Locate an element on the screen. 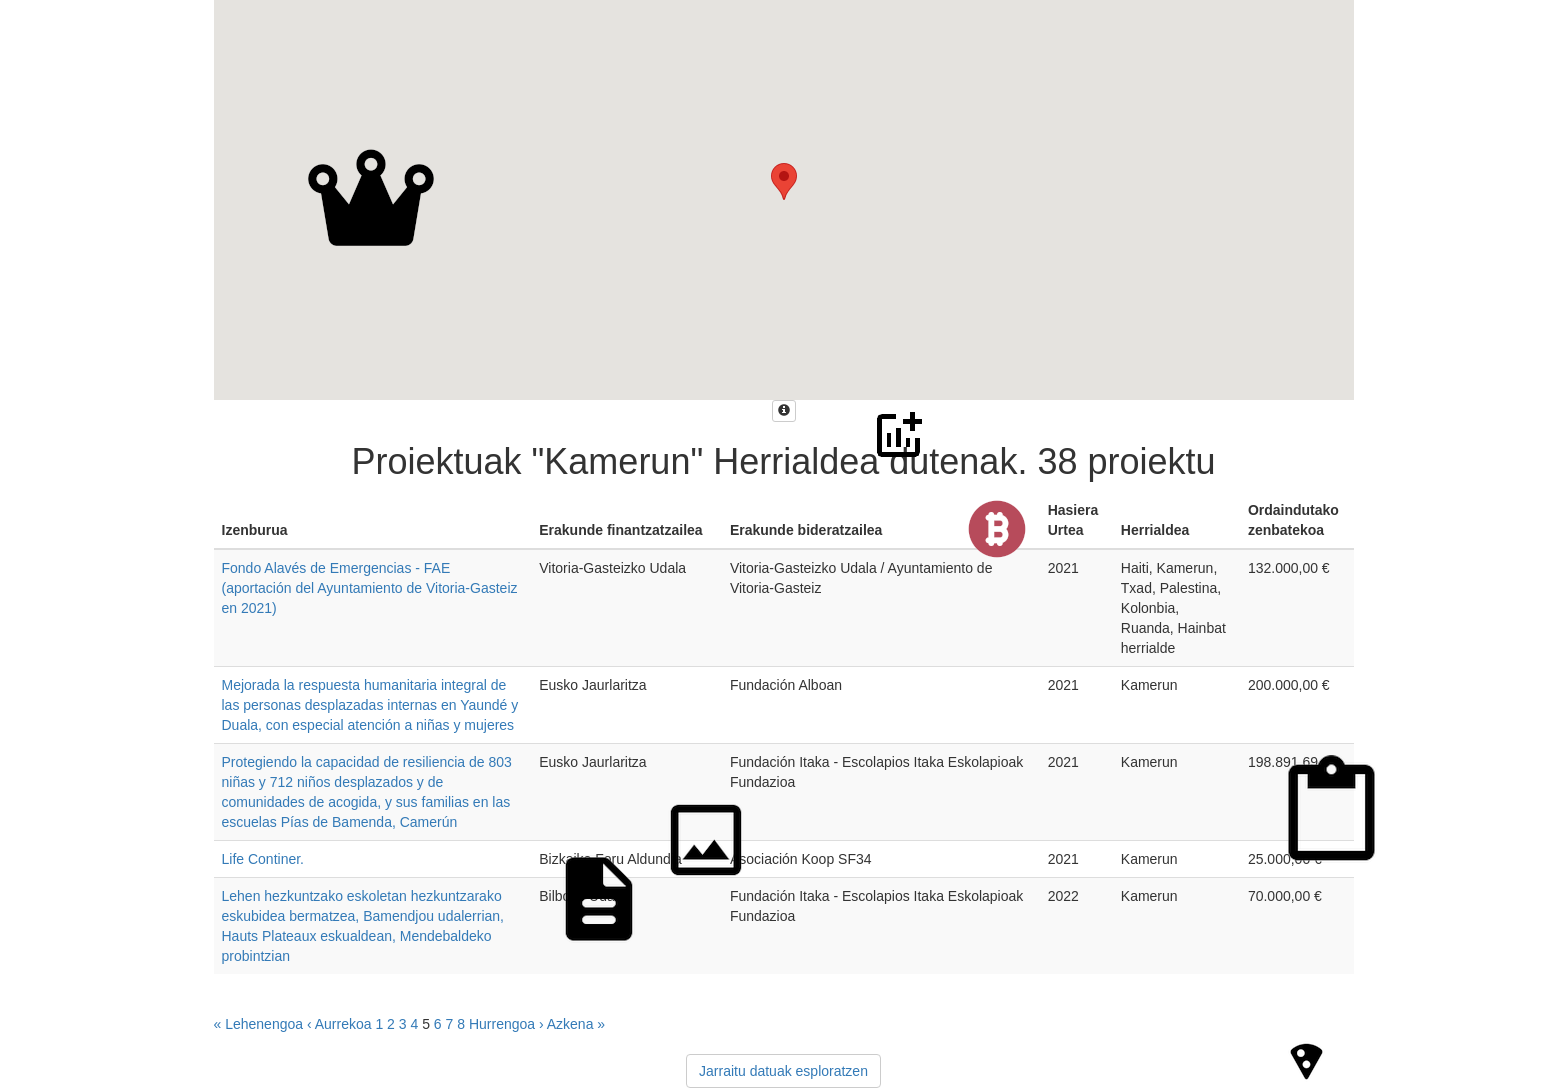 Image resolution: width=1567 pixels, height=1088 pixels. paste content from clipboard is located at coordinates (1331, 812).